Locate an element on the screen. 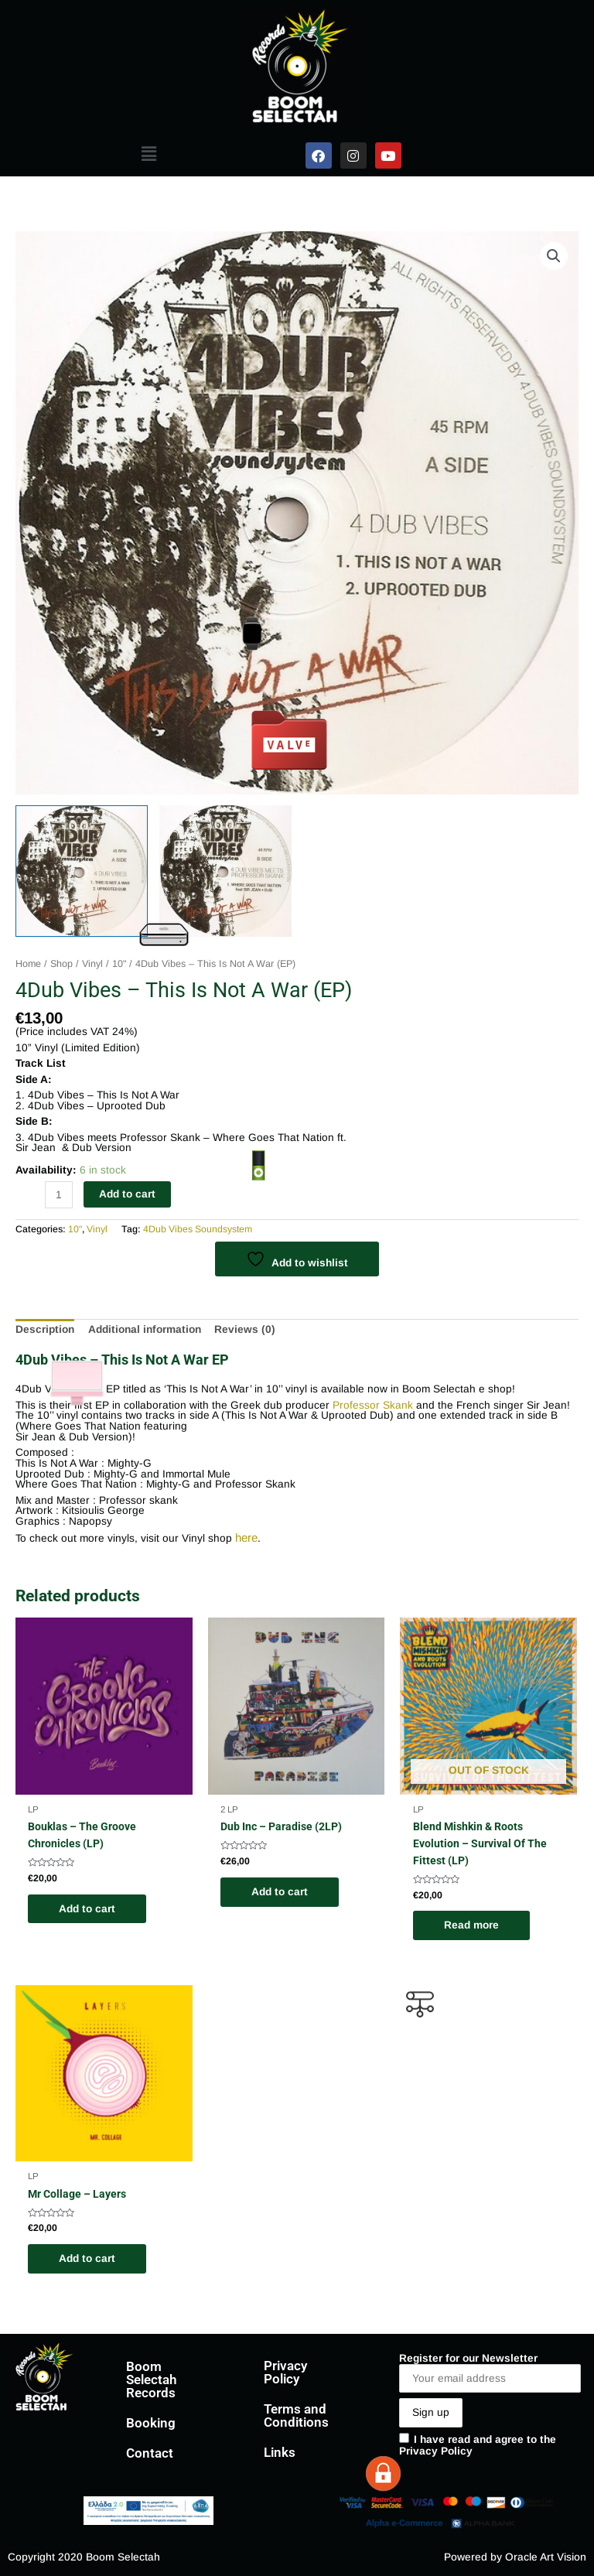 The width and height of the screenshot is (594, 2576). configure network proxy settings is located at coordinates (420, 2004).